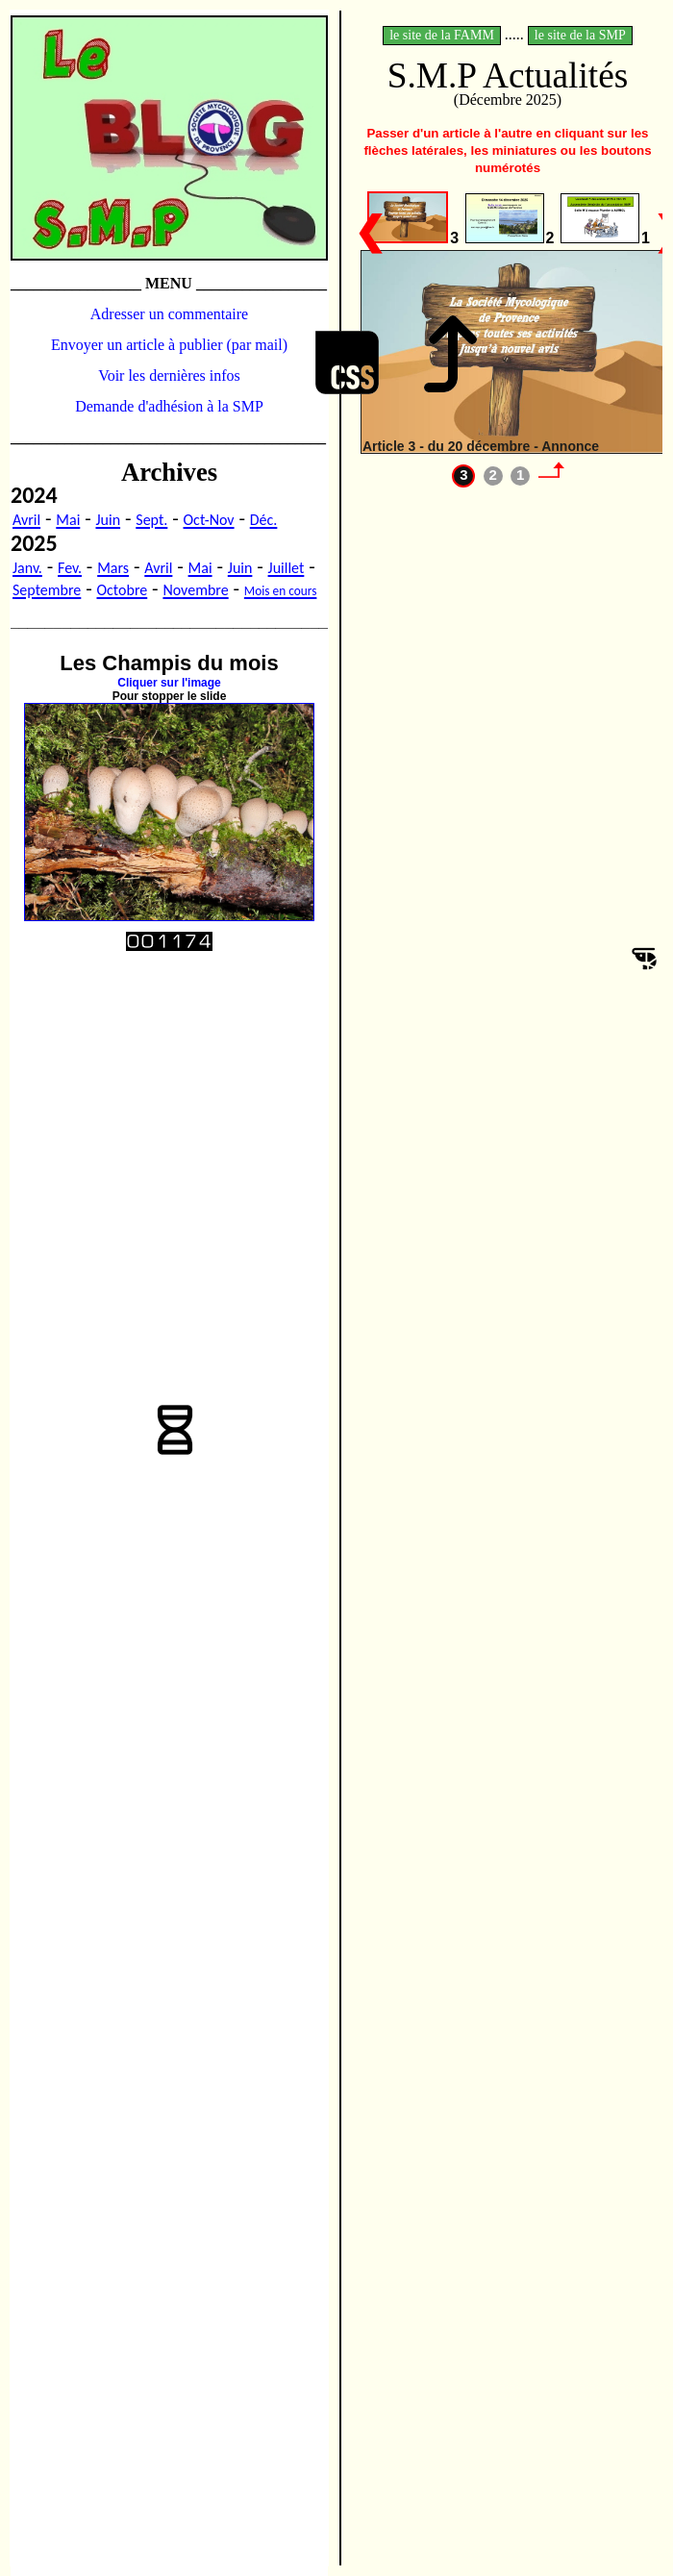 This screenshot has width=673, height=2576. What do you see at coordinates (453, 354) in the screenshot?
I see `go up one level in navigation` at bounding box center [453, 354].